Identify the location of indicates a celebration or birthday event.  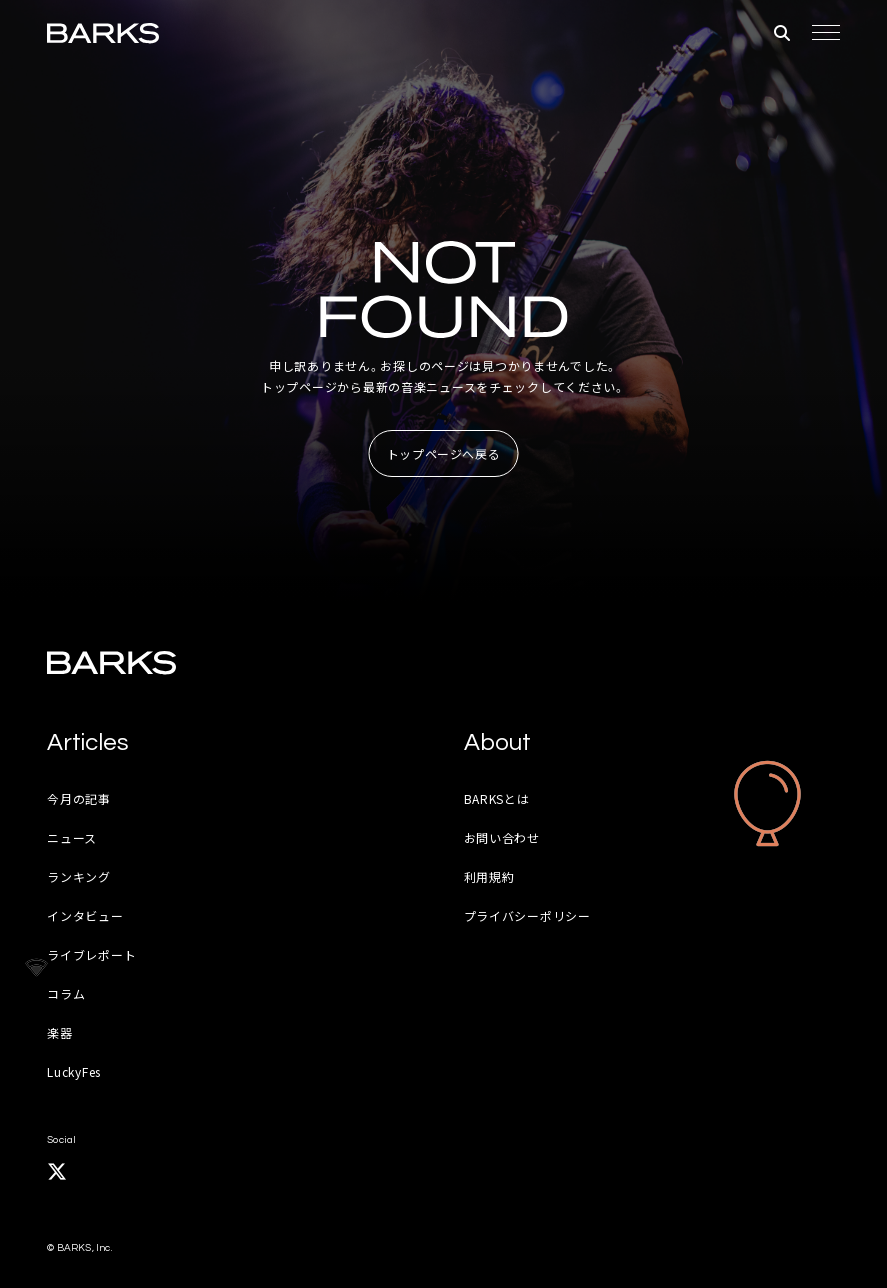
(767, 803).